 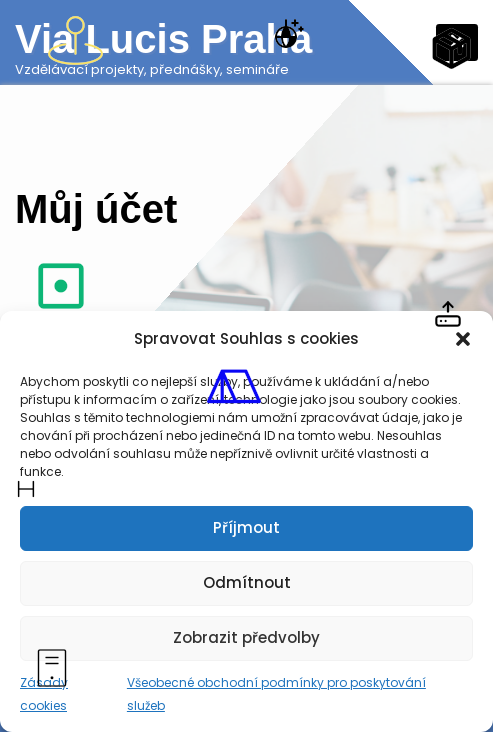 What do you see at coordinates (451, 48) in the screenshot?
I see `view order shipment details` at bounding box center [451, 48].